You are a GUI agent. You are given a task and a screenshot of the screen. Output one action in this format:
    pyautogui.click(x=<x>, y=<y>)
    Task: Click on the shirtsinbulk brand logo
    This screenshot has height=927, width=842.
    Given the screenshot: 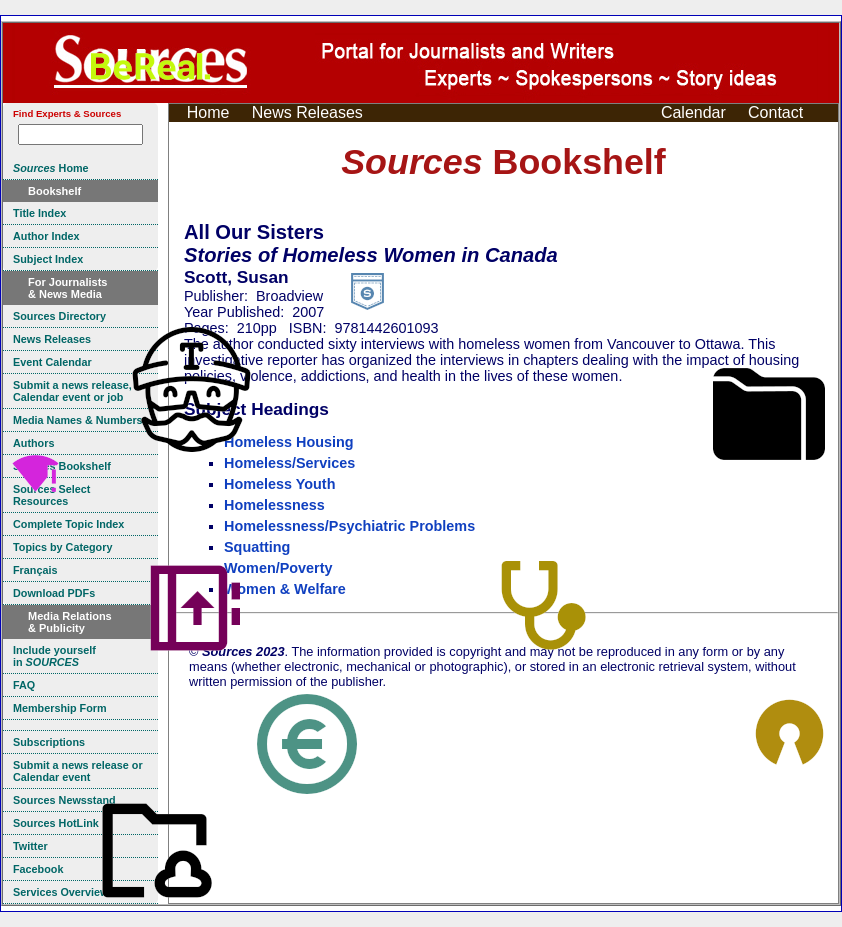 What is the action you would take?
    pyautogui.click(x=367, y=291)
    